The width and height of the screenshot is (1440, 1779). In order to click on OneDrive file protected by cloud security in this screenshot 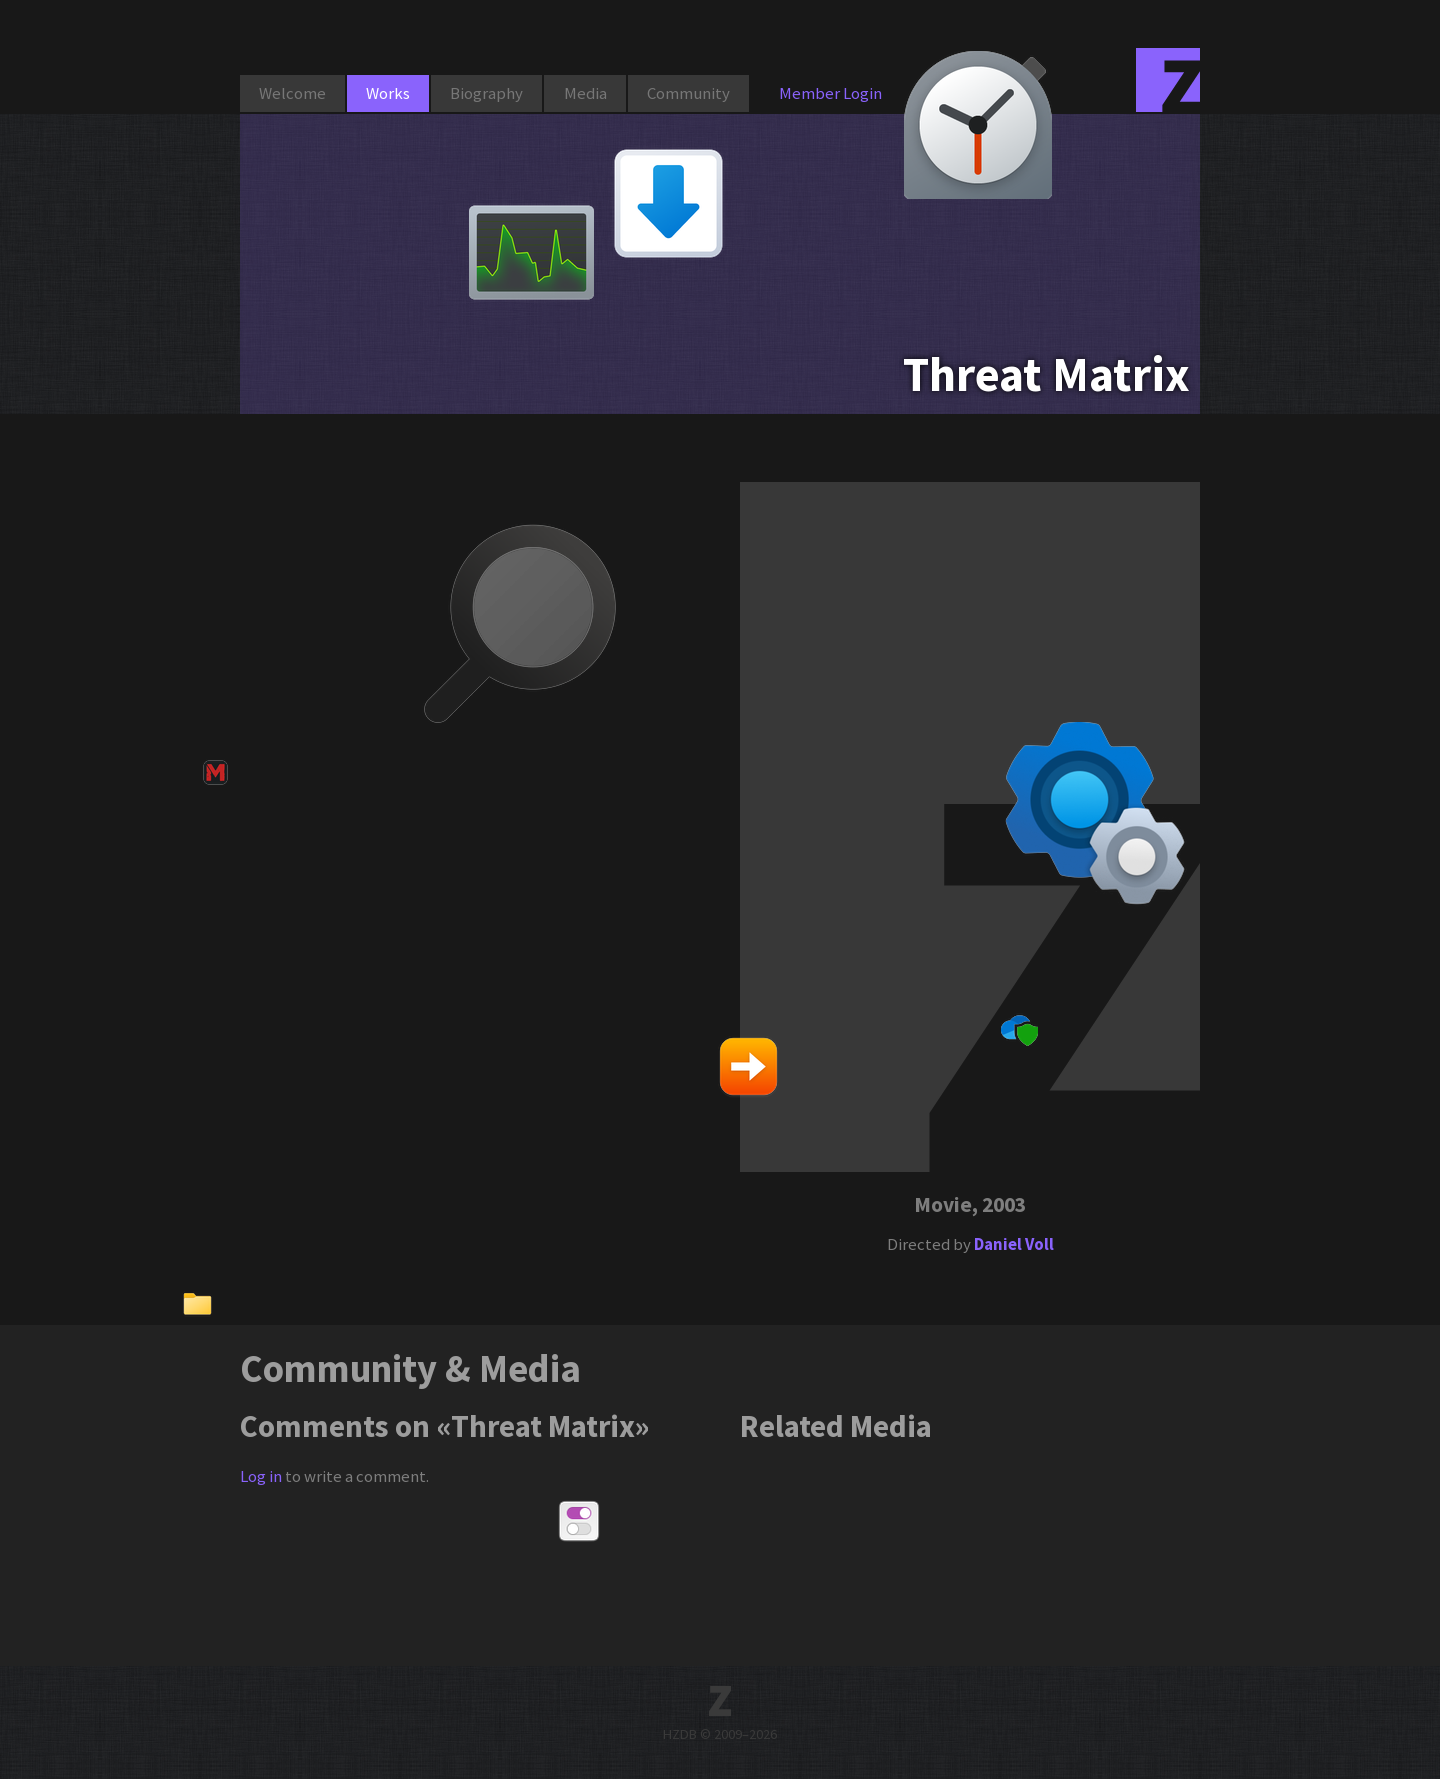, I will do `click(1019, 1027)`.